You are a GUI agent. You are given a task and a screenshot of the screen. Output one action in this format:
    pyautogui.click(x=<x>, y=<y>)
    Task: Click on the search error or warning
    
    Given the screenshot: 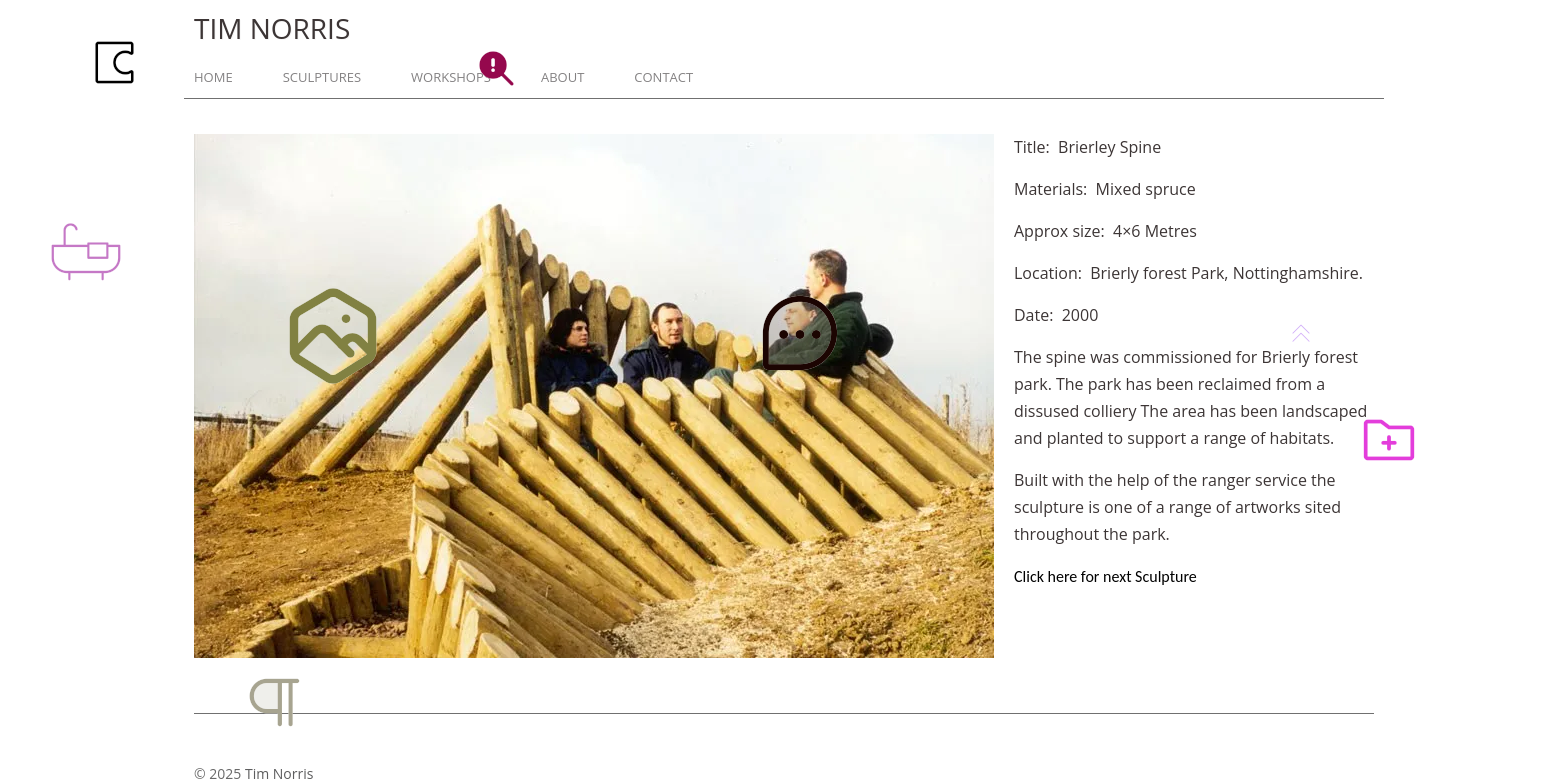 What is the action you would take?
    pyautogui.click(x=496, y=68)
    